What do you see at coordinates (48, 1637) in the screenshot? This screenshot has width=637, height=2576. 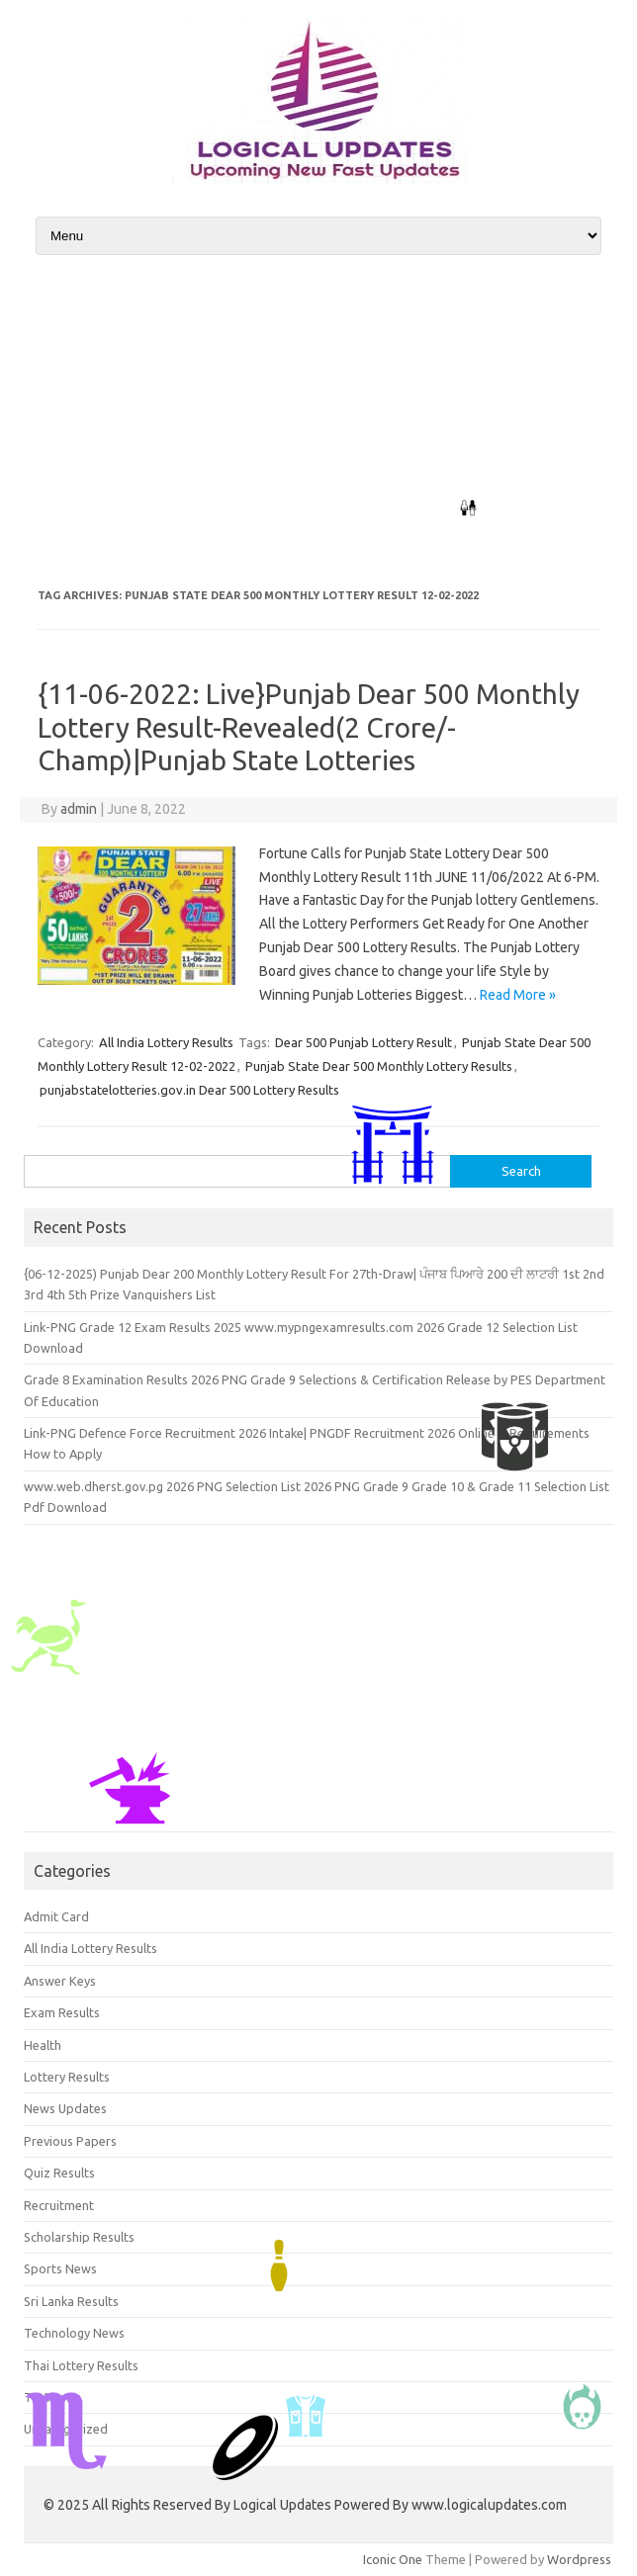 I see `ostrich character or animal in a game` at bounding box center [48, 1637].